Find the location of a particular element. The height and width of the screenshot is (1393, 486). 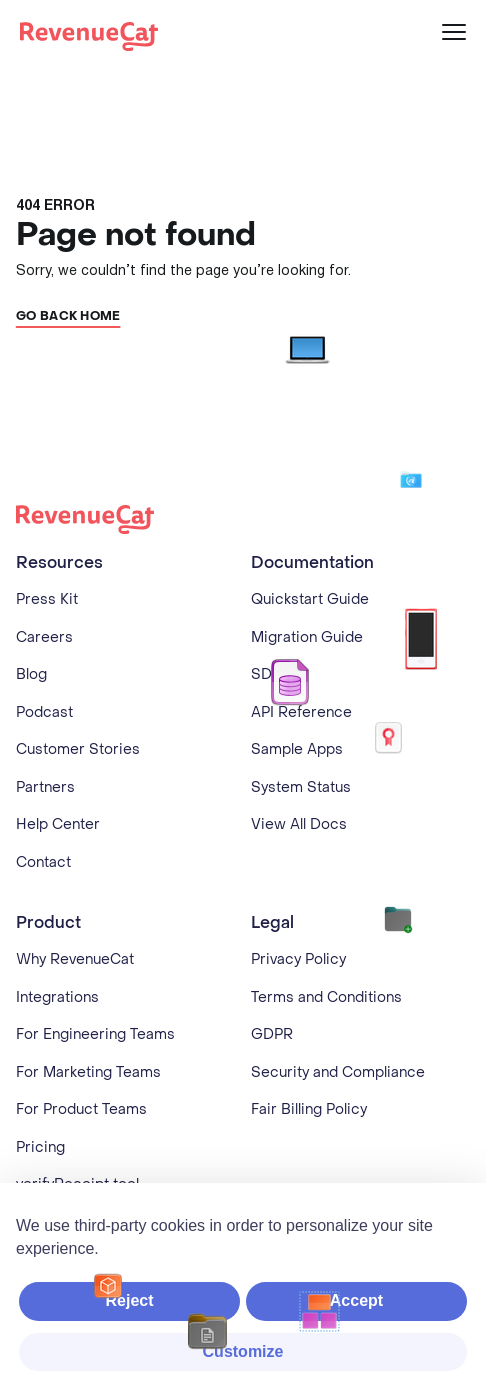

open a database template file is located at coordinates (290, 682).